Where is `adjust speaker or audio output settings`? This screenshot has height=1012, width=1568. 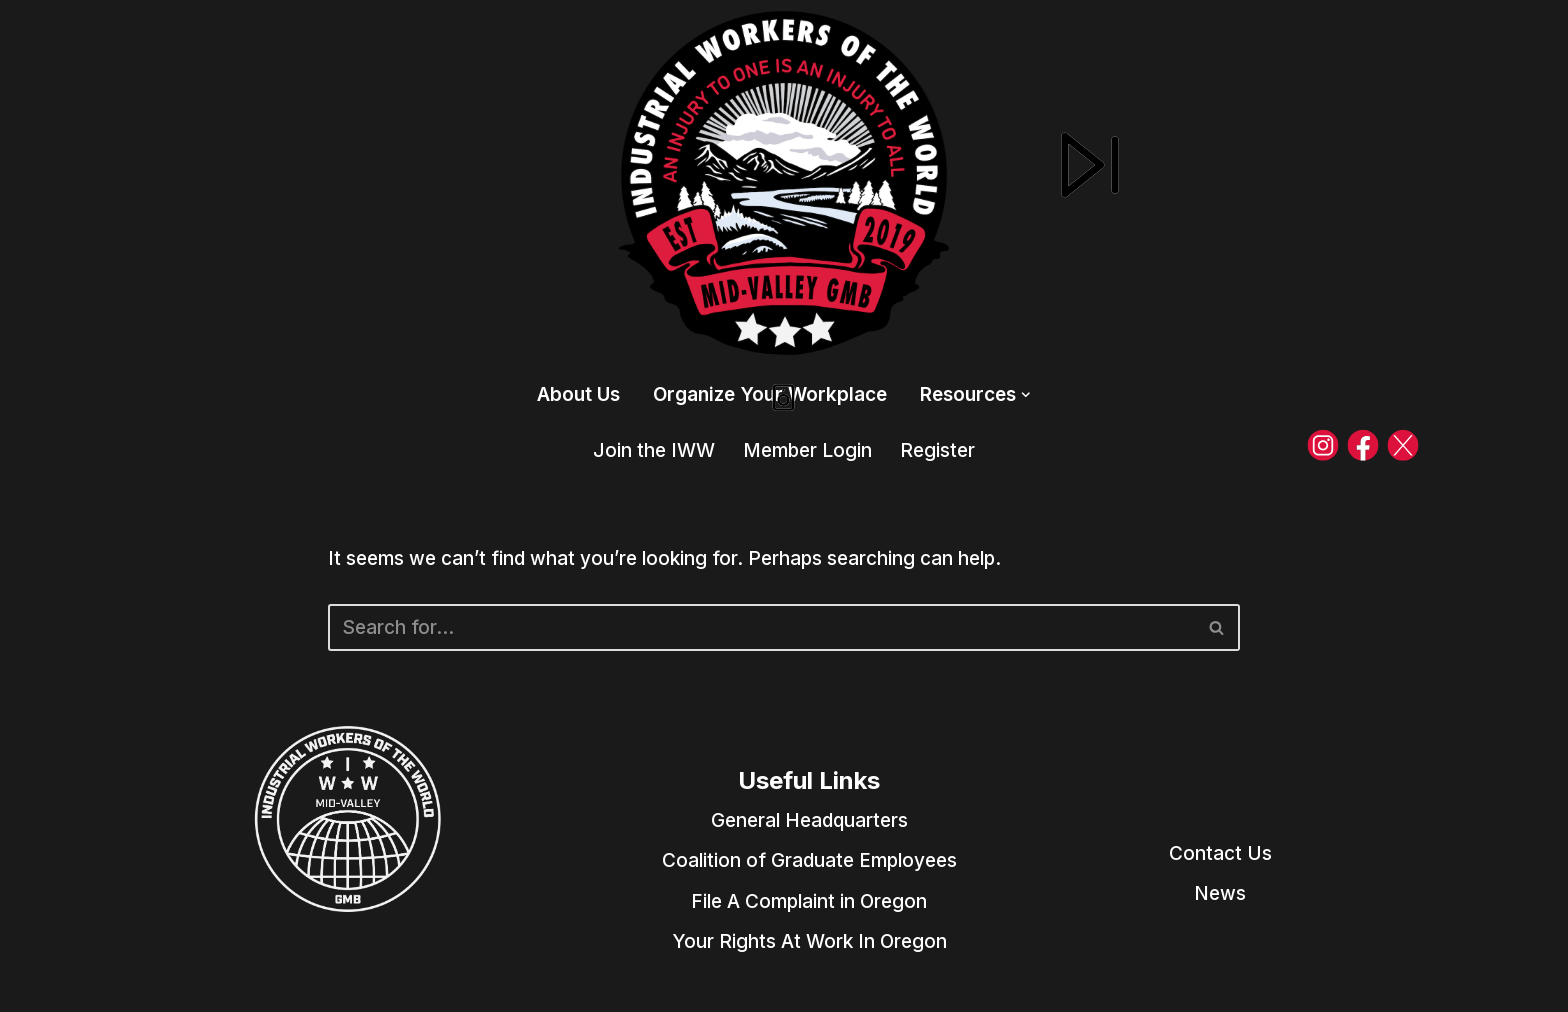
adjust speaker or audio output settings is located at coordinates (783, 397).